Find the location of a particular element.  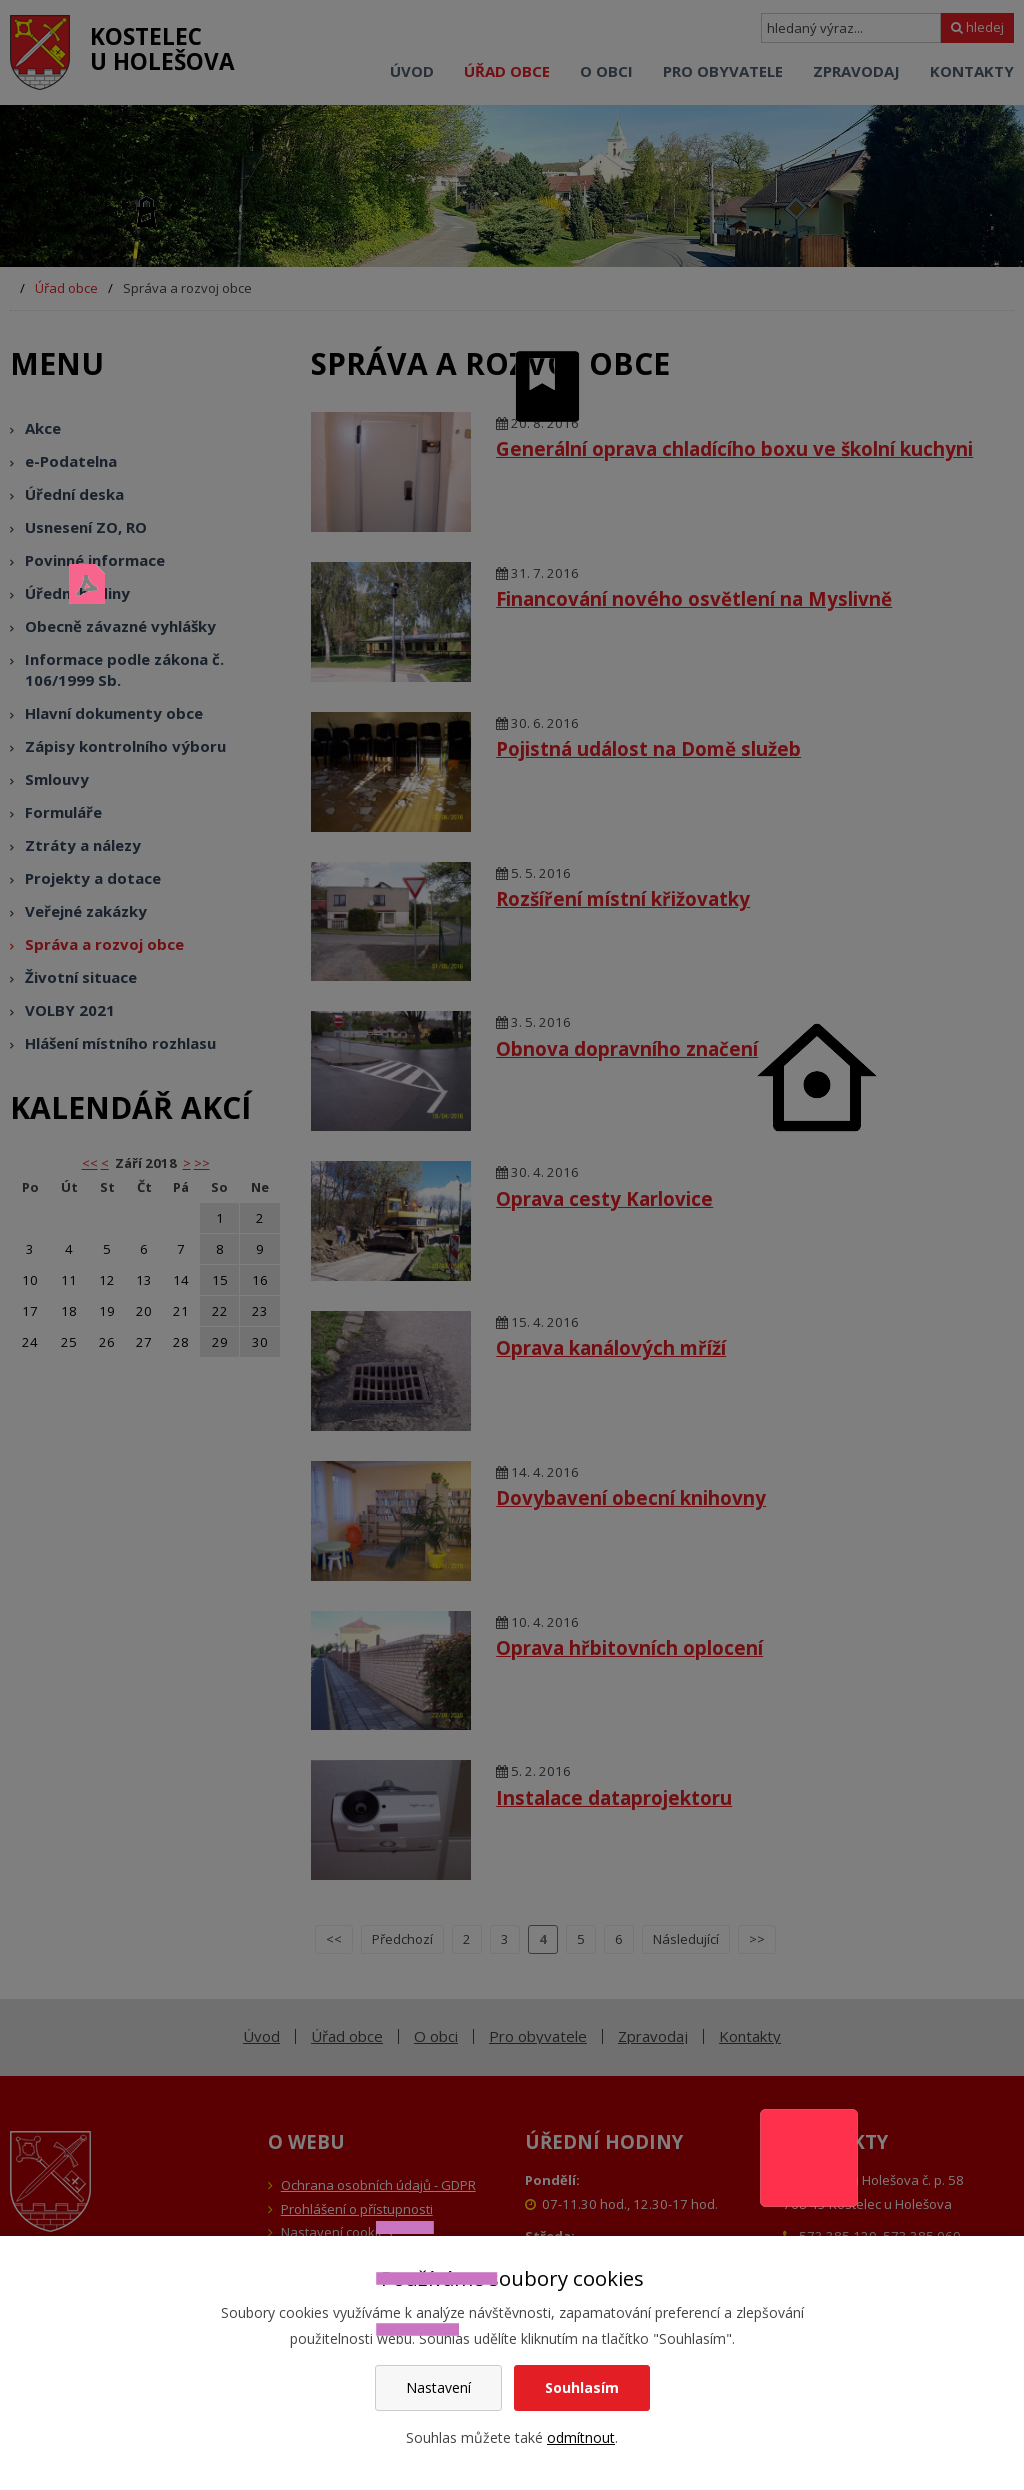

view horizontal bar chart data is located at coordinates (433, 2278).